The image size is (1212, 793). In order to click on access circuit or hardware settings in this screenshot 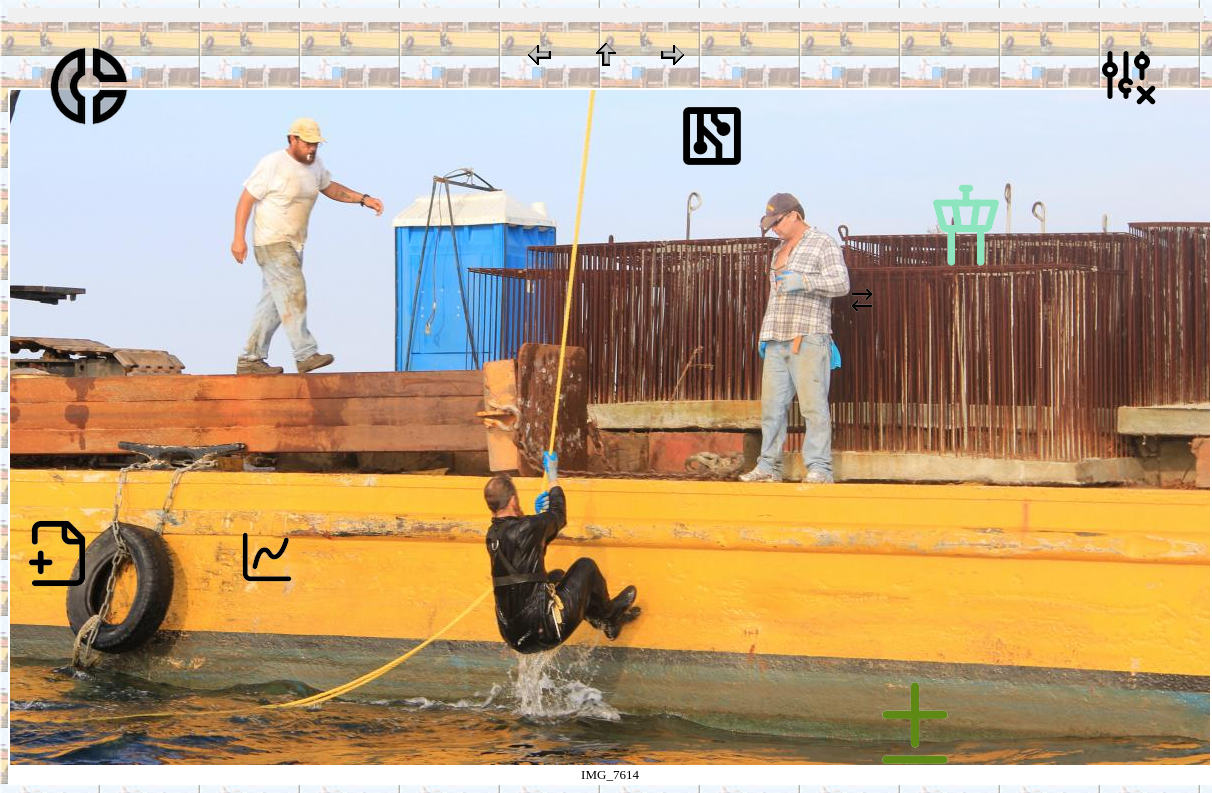, I will do `click(712, 136)`.